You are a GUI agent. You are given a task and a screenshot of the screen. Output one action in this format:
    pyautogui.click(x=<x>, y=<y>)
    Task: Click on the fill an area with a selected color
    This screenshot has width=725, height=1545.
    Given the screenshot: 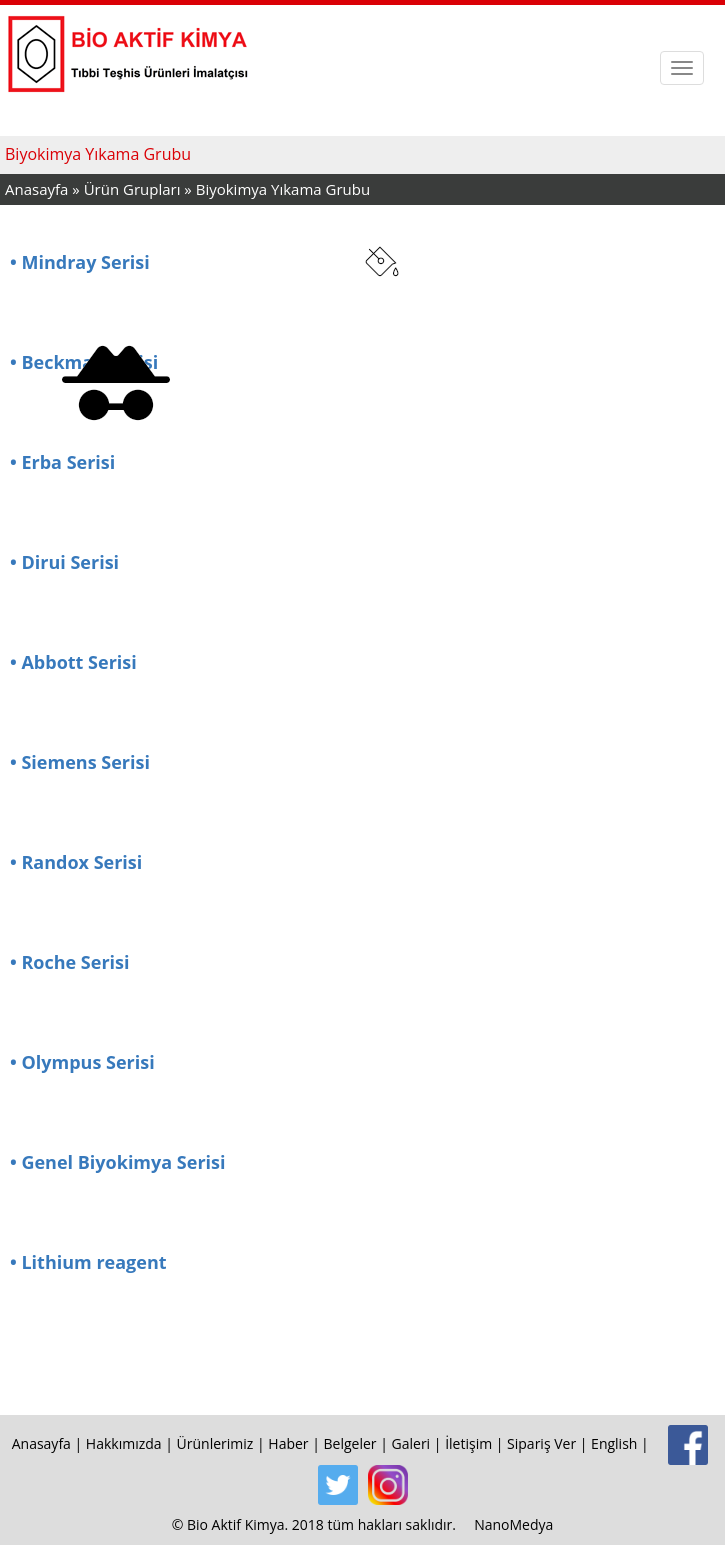 What is the action you would take?
    pyautogui.click(x=381, y=262)
    